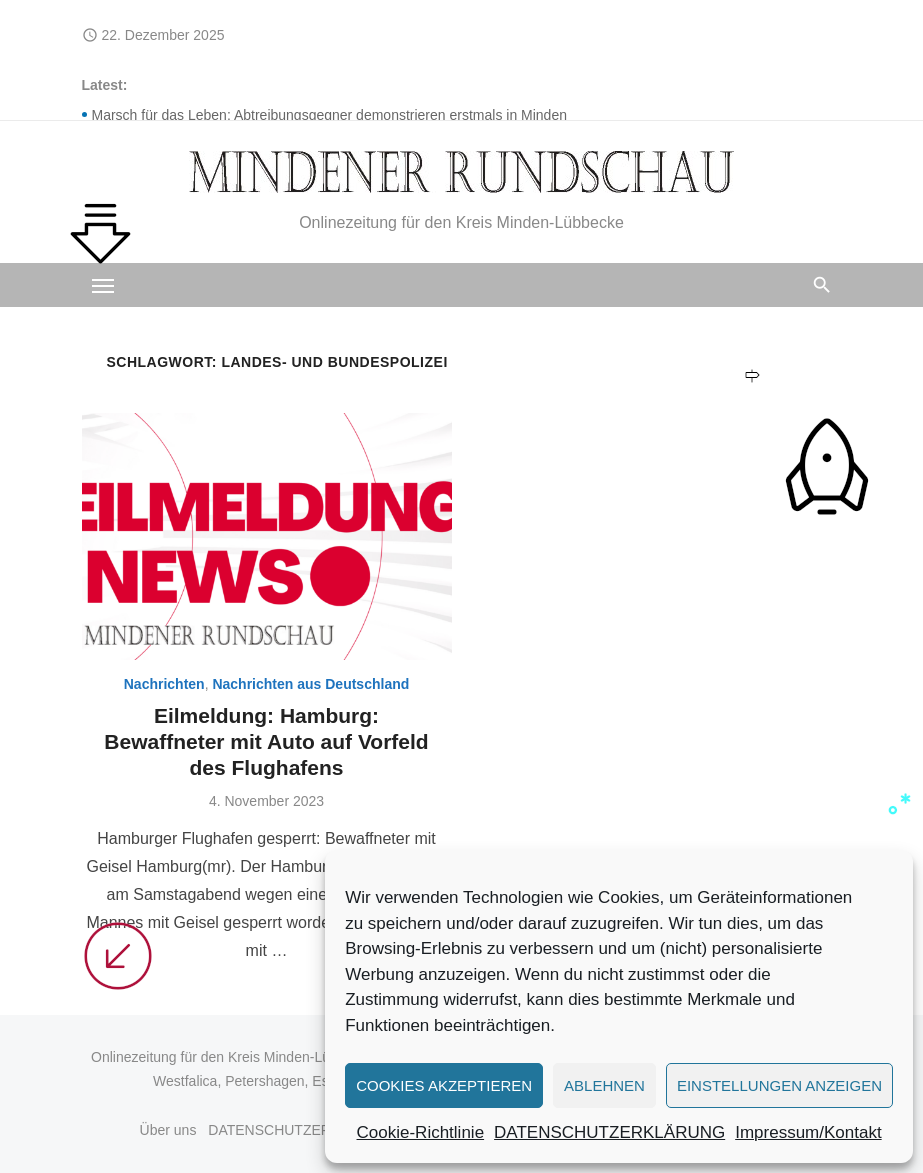 This screenshot has width=923, height=1173. Describe the element at coordinates (752, 376) in the screenshot. I see `navigate to directions or wayfinding` at that location.